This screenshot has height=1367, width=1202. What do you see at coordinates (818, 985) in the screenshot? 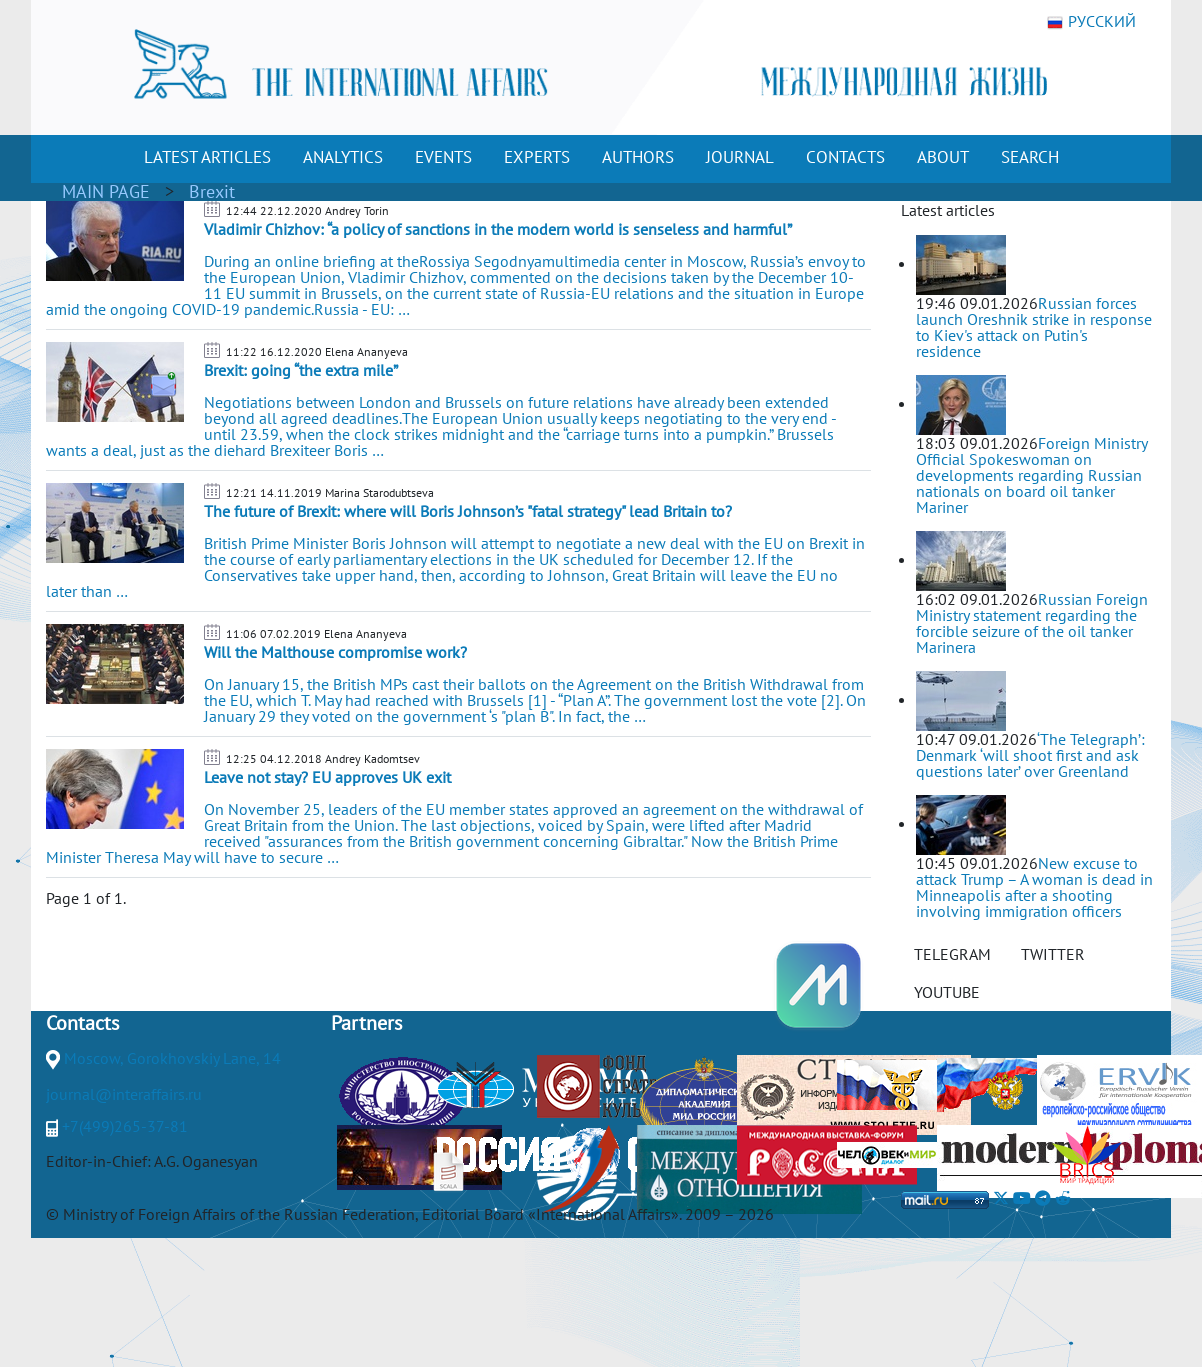
I see `open the maxint app` at bounding box center [818, 985].